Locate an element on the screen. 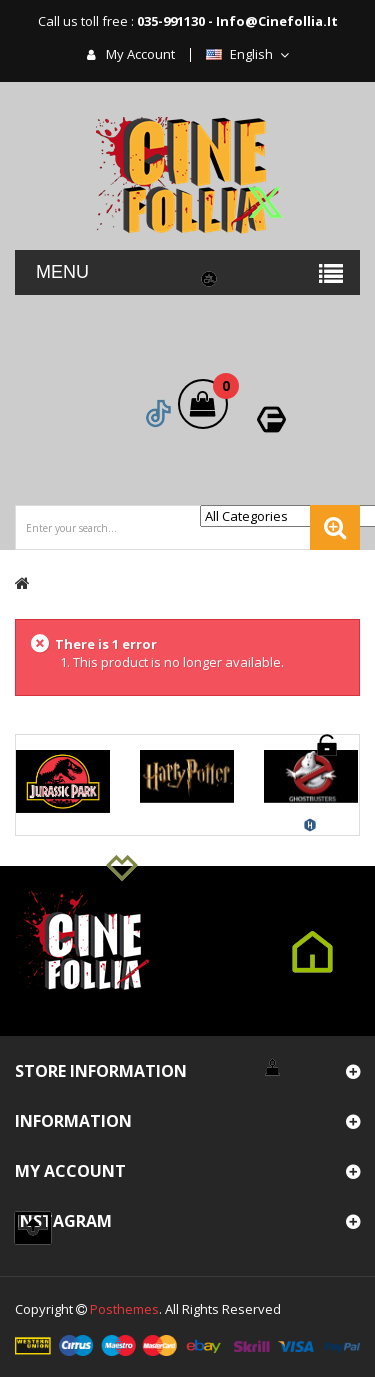  hackerrank logo is located at coordinates (310, 825).